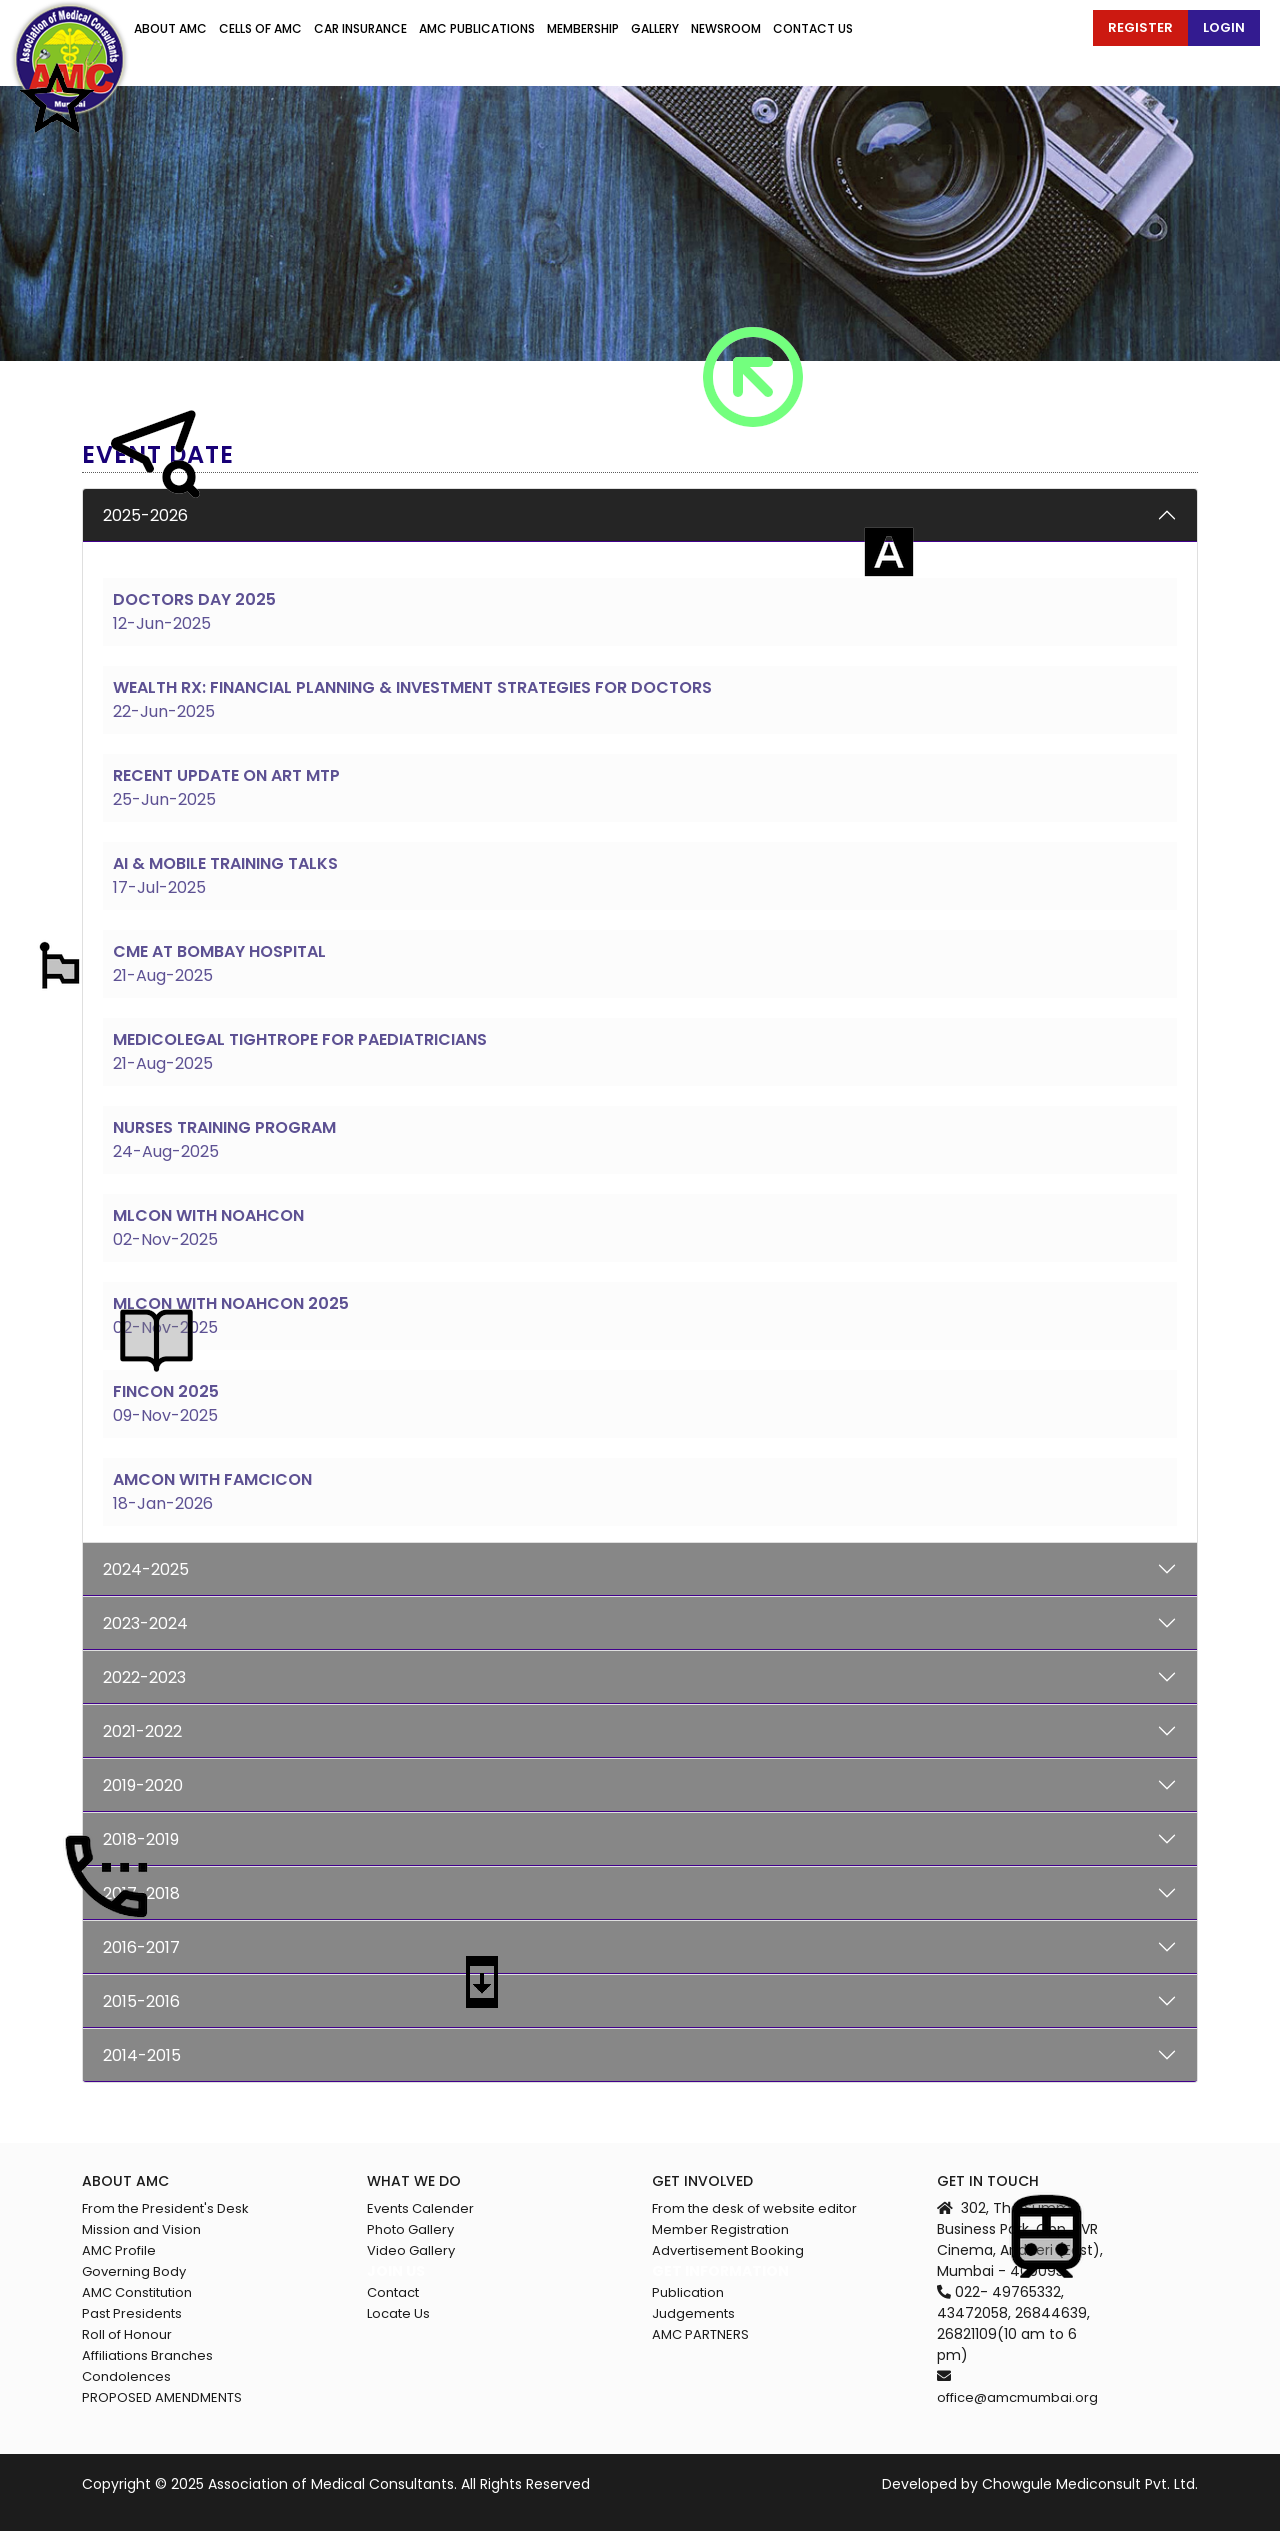 The width and height of the screenshot is (1280, 2531). Describe the element at coordinates (482, 1982) in the screenshot. I see `system update available for download` at that location.